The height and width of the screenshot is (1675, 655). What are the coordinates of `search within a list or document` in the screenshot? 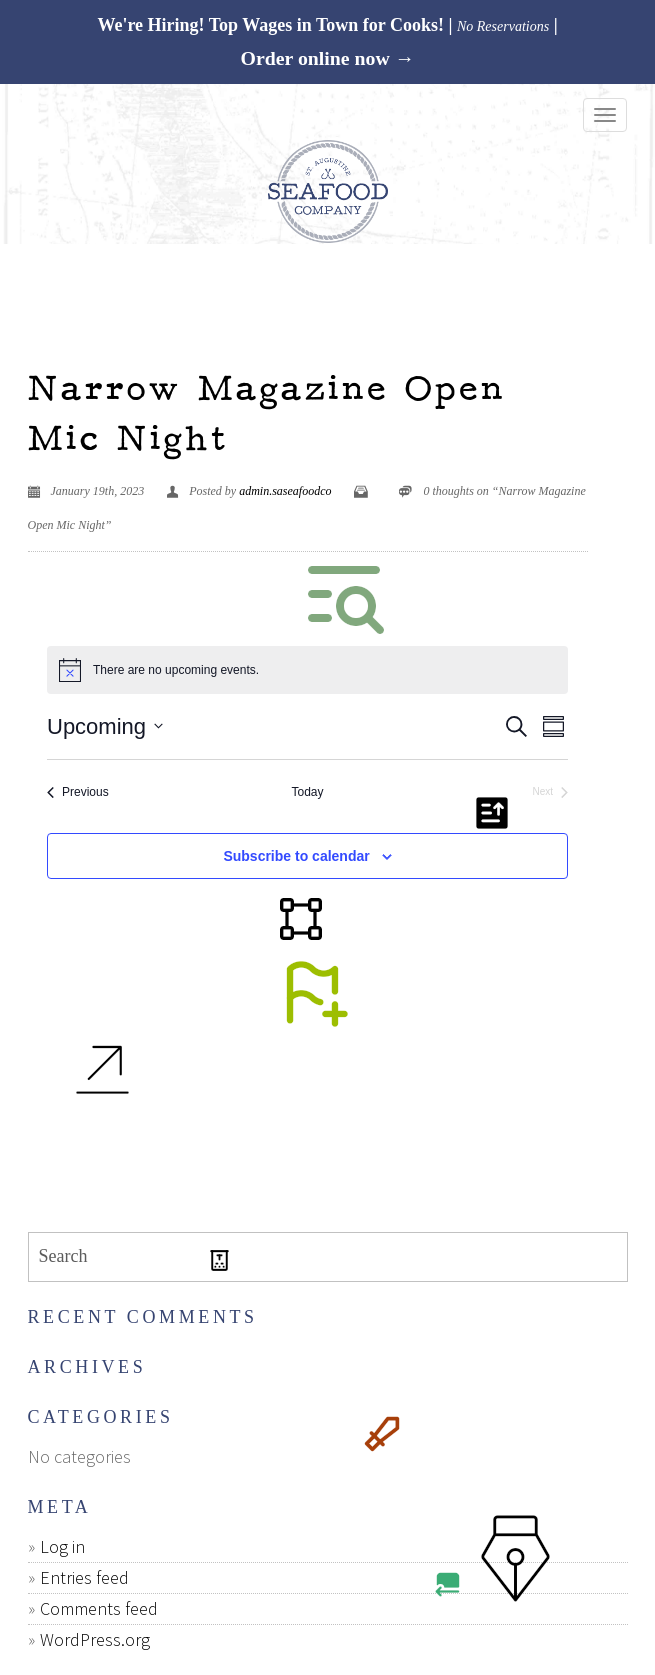 It's located at (344, 594).